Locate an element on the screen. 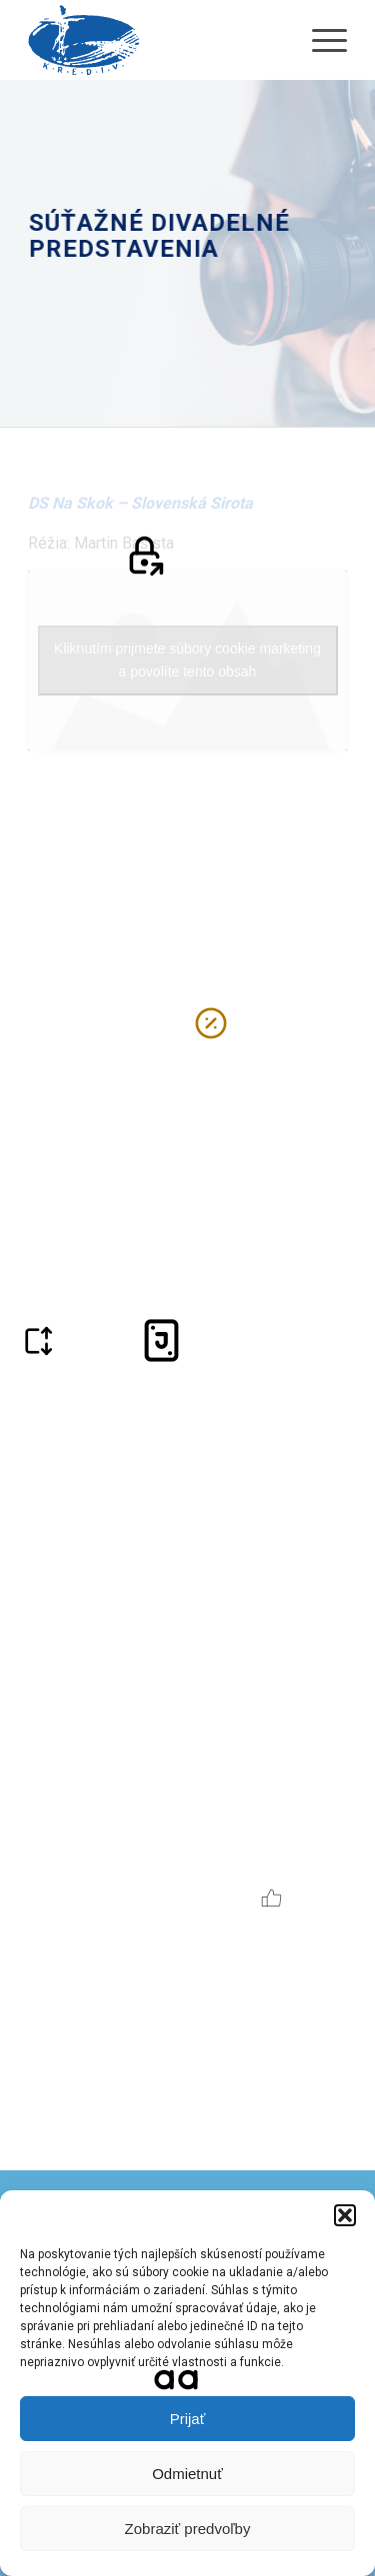  share secure content with others is located at coordinates (144, 555).